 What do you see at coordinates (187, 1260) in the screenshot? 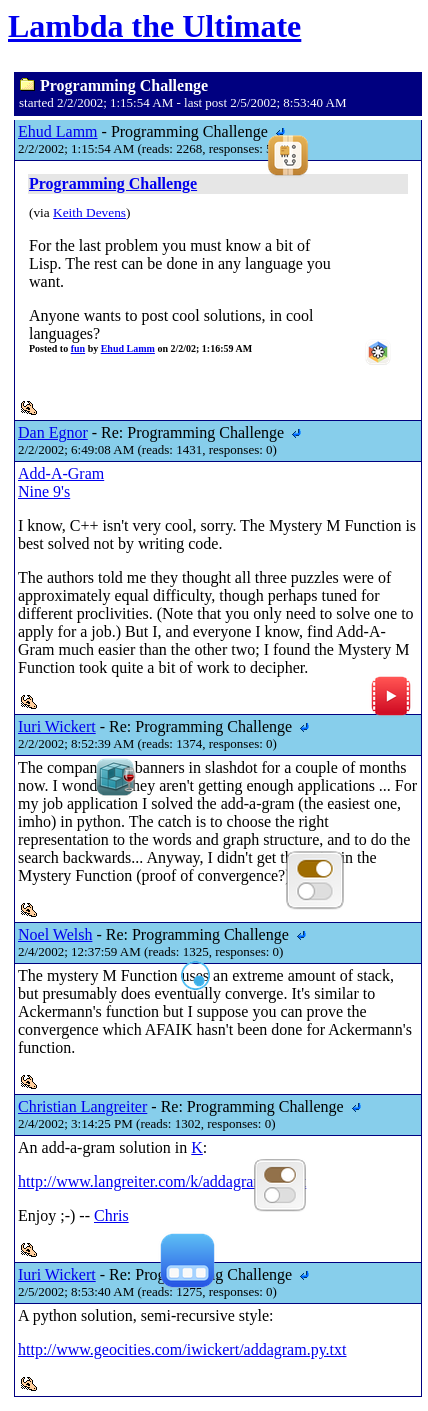
I see `open the dock application` at bounding box center [187, 1260].